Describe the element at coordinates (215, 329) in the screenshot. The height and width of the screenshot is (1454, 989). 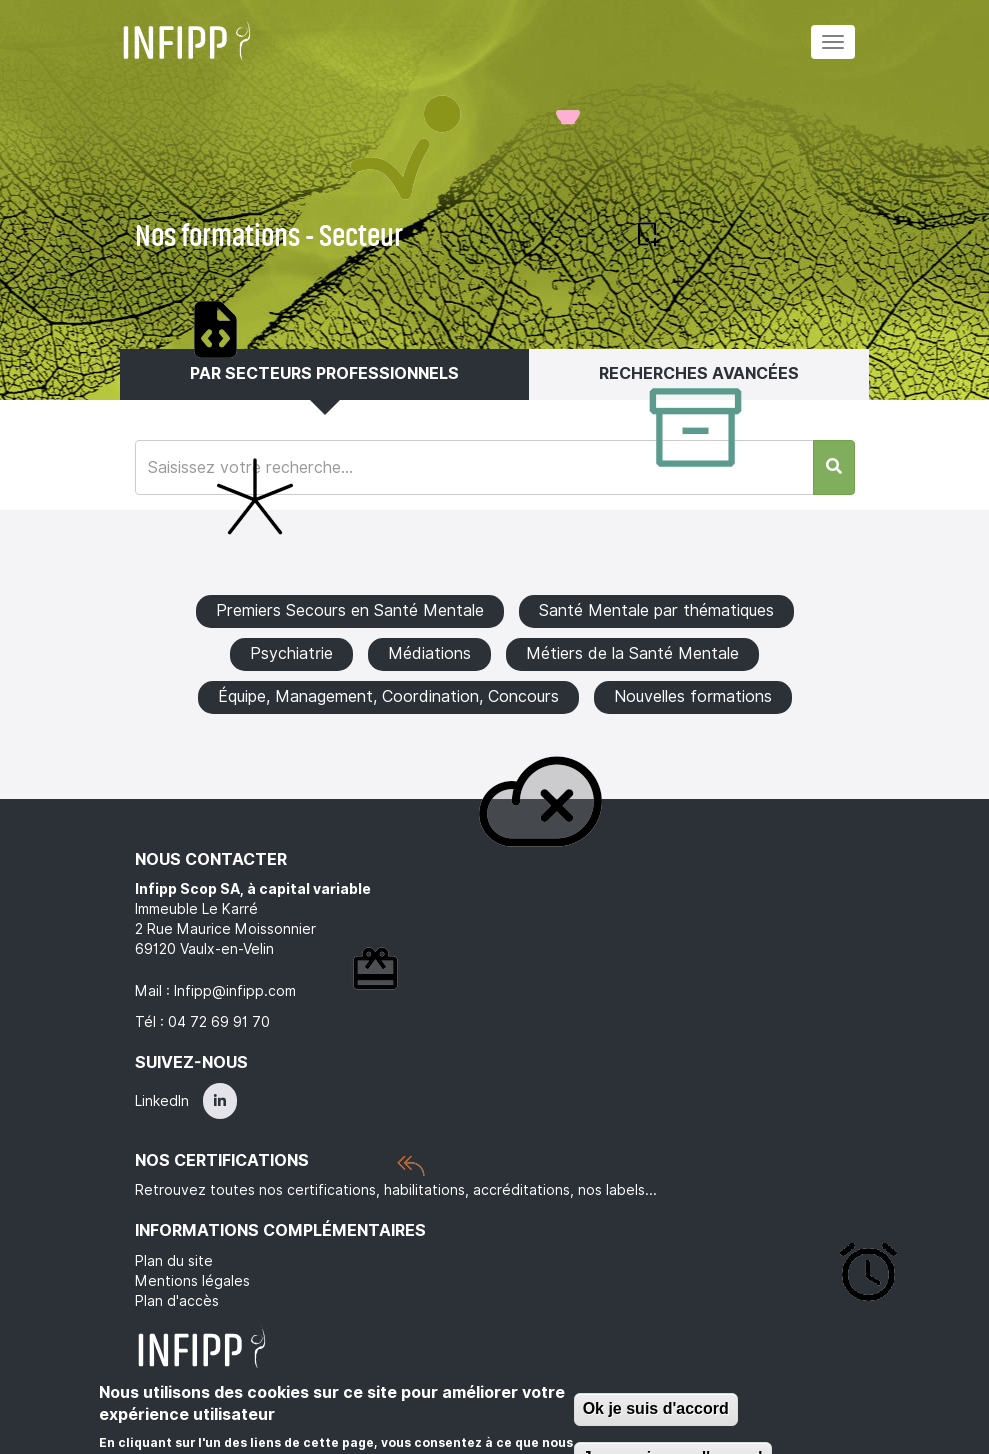
I see `view source code file` at that location.